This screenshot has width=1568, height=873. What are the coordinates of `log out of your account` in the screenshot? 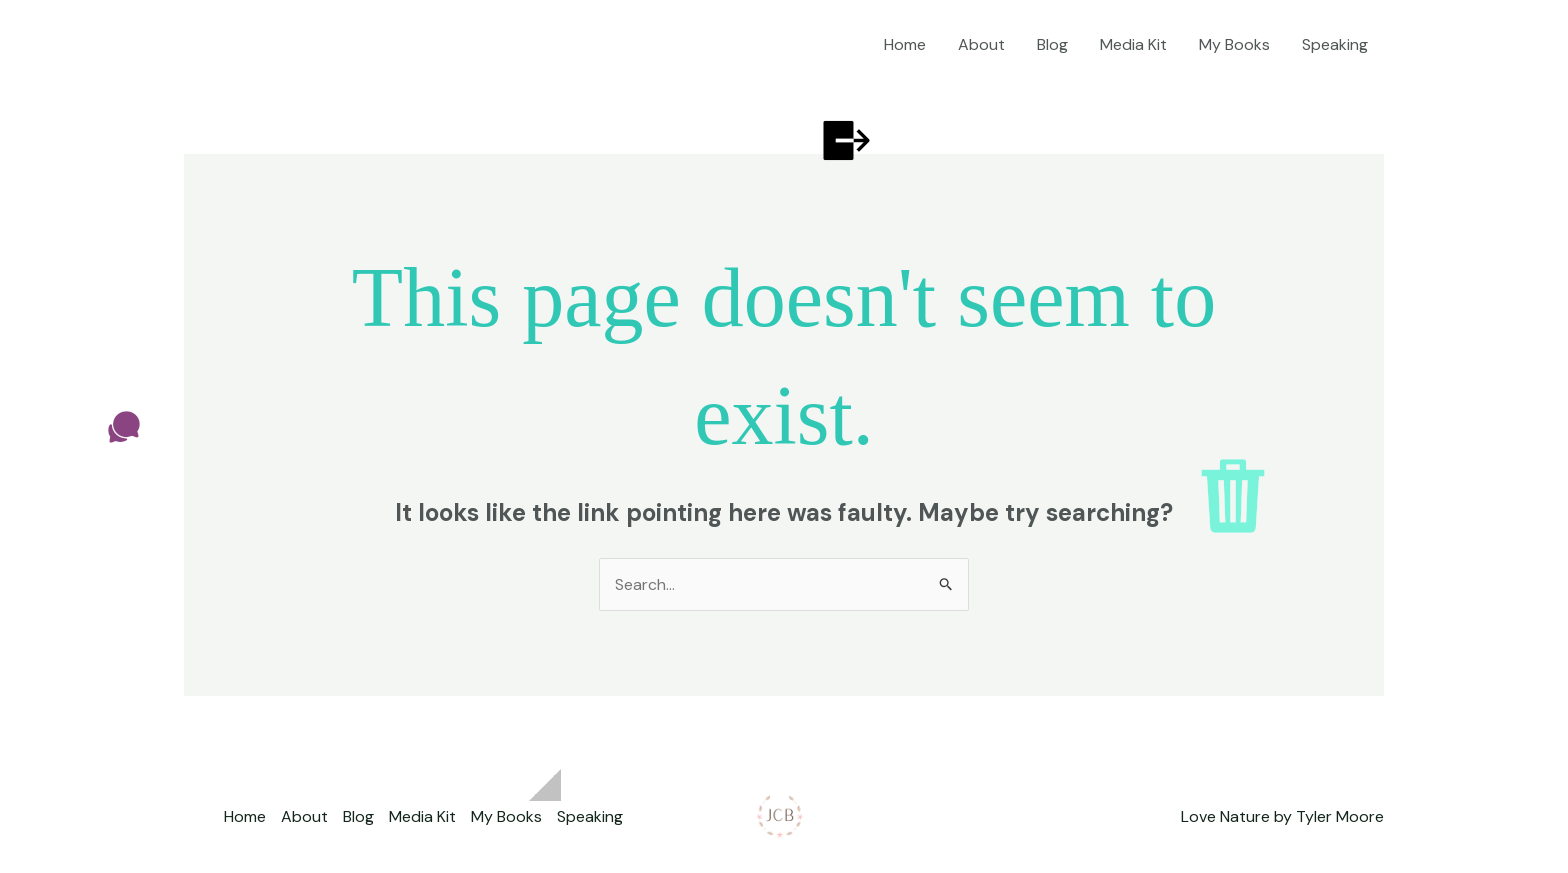 It's located at (846, 140).